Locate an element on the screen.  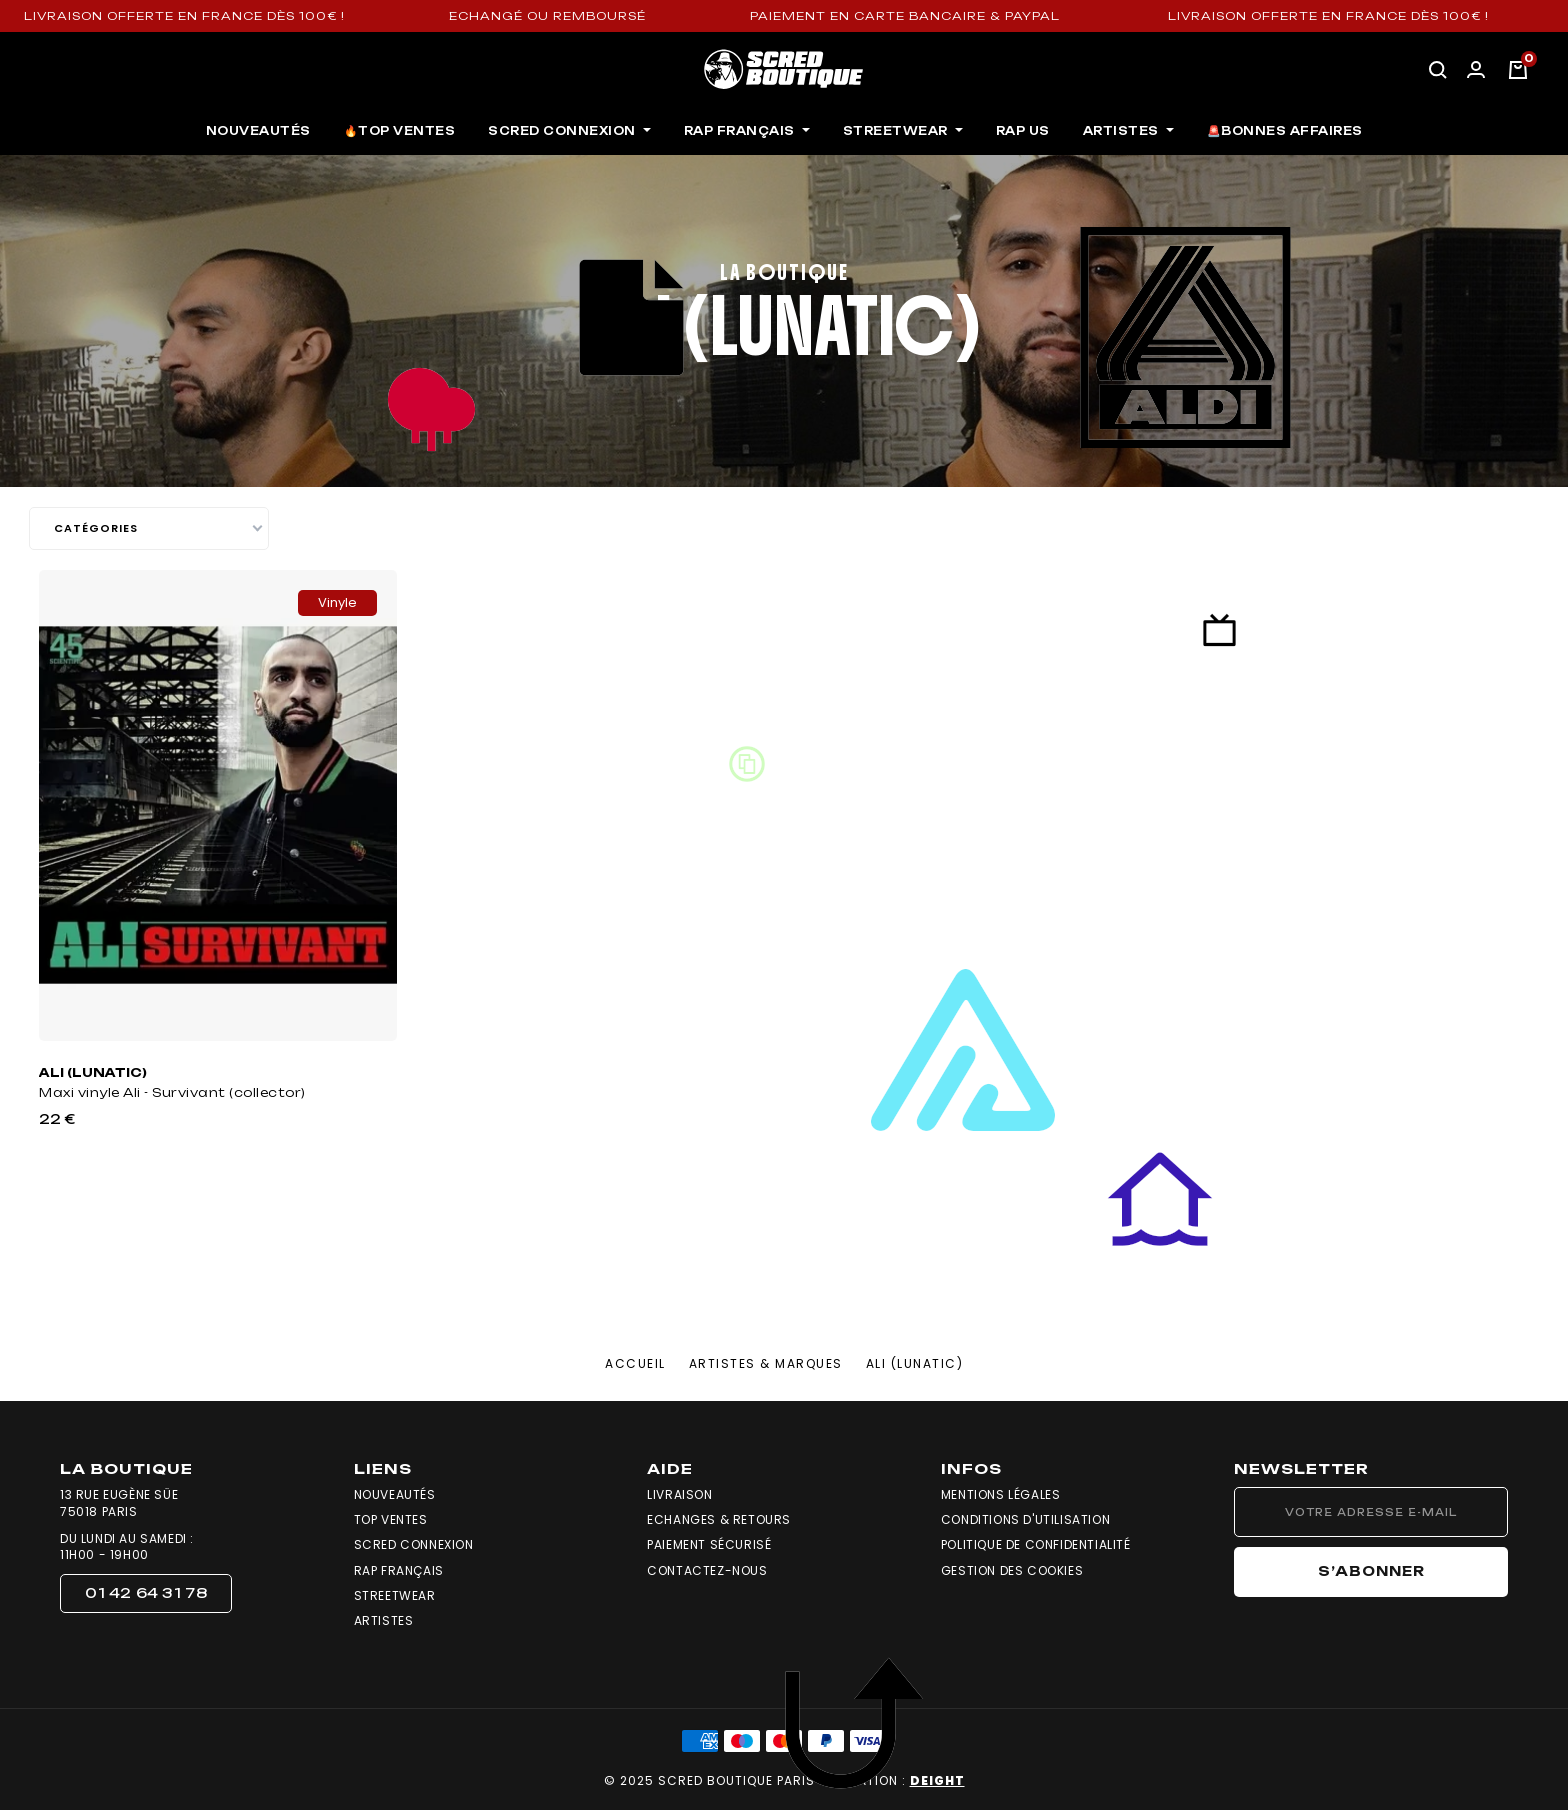
aldi nord company logo is located at coordinates (1185, 337).